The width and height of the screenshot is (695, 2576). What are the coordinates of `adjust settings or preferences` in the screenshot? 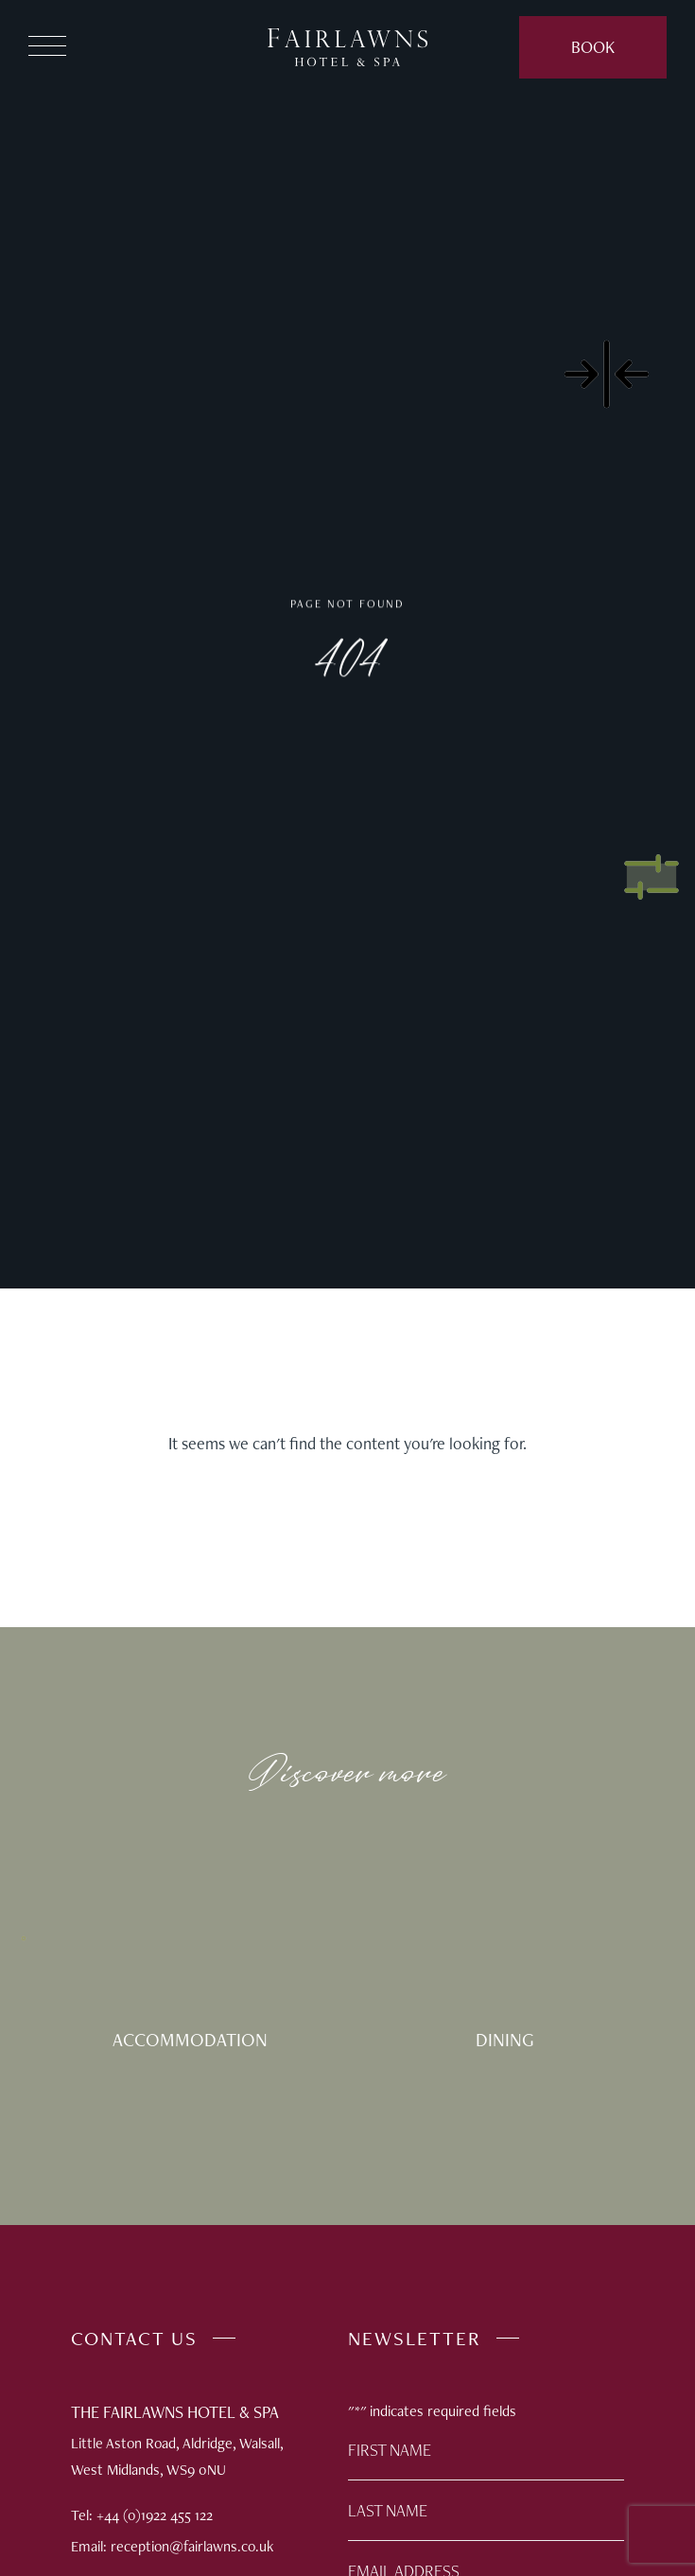 It's located at (652, 877).